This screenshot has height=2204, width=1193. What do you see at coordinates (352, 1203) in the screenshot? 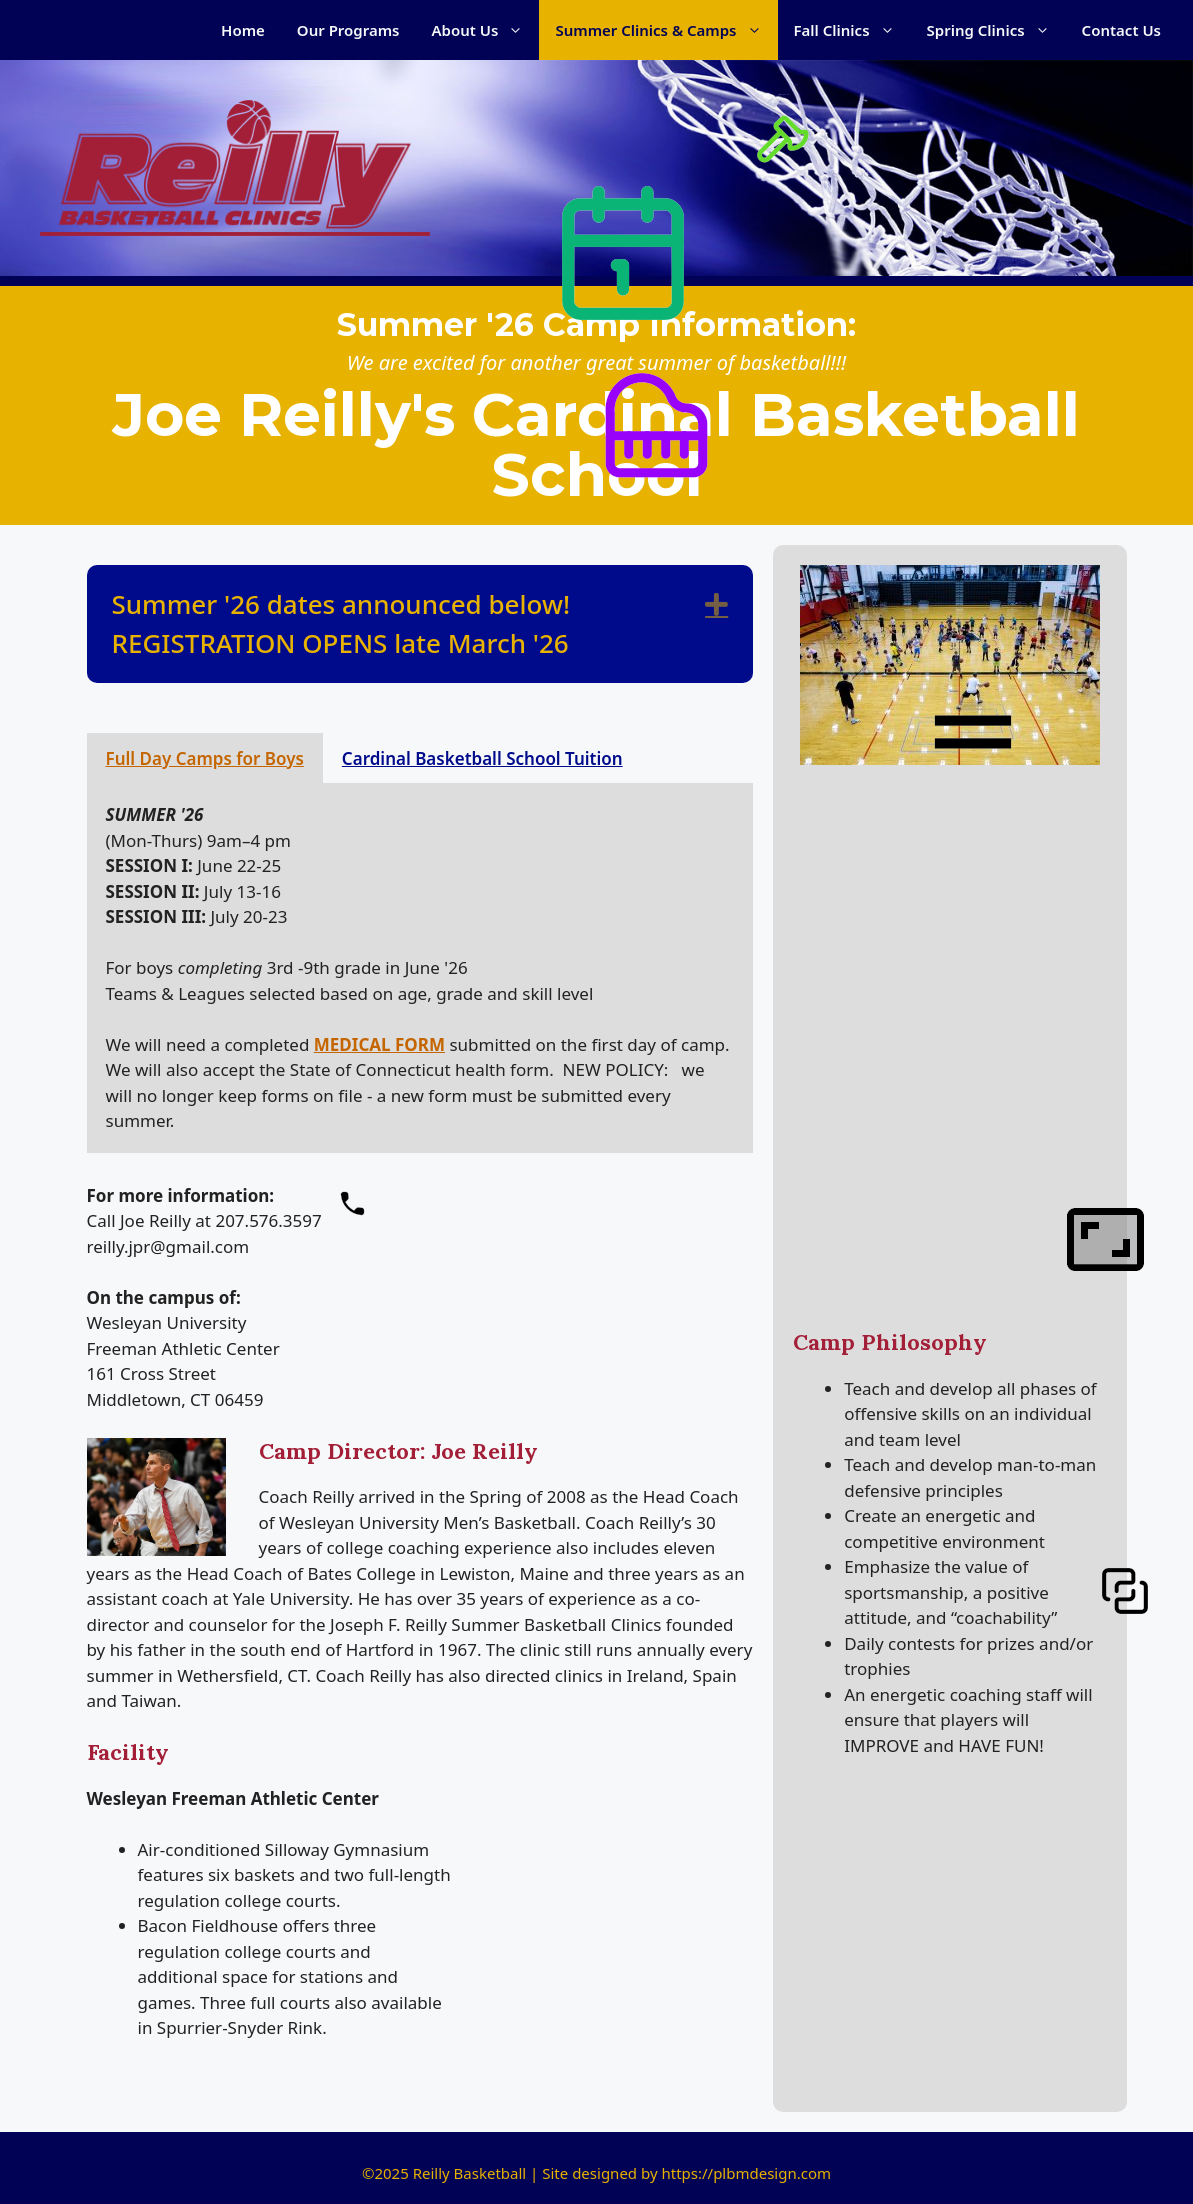
I see `make a phone call` at bounding box center [352, 1203].